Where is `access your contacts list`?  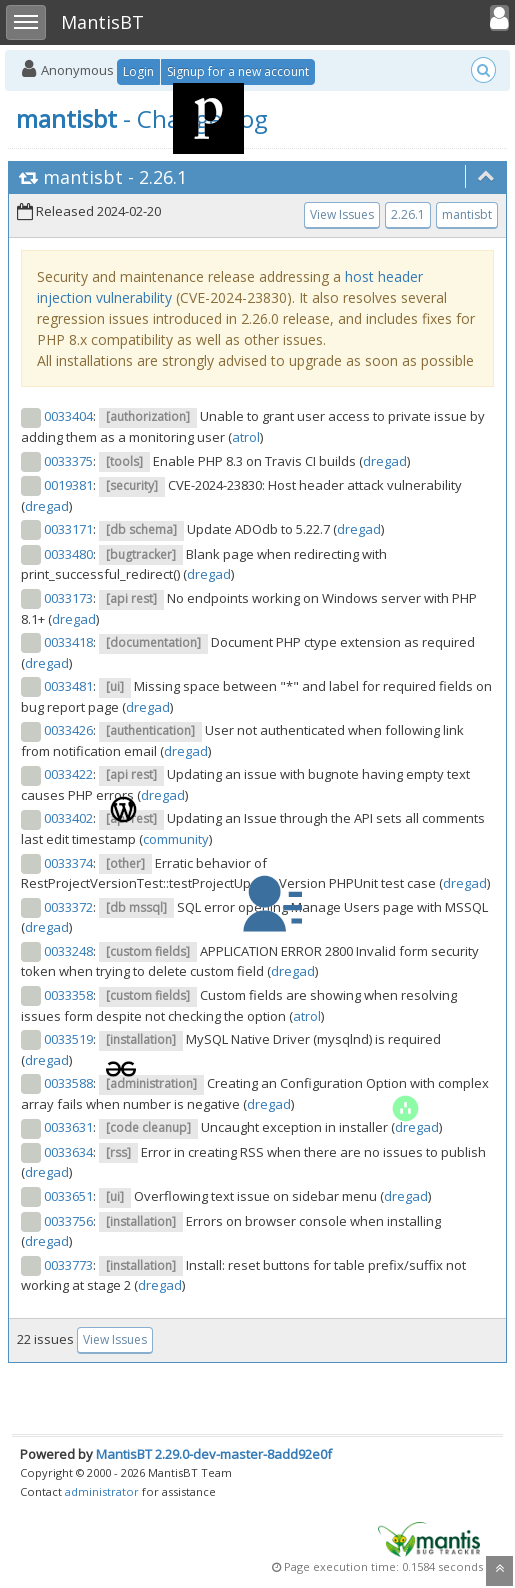 access your contacts list is located at coordinates (270, 905).